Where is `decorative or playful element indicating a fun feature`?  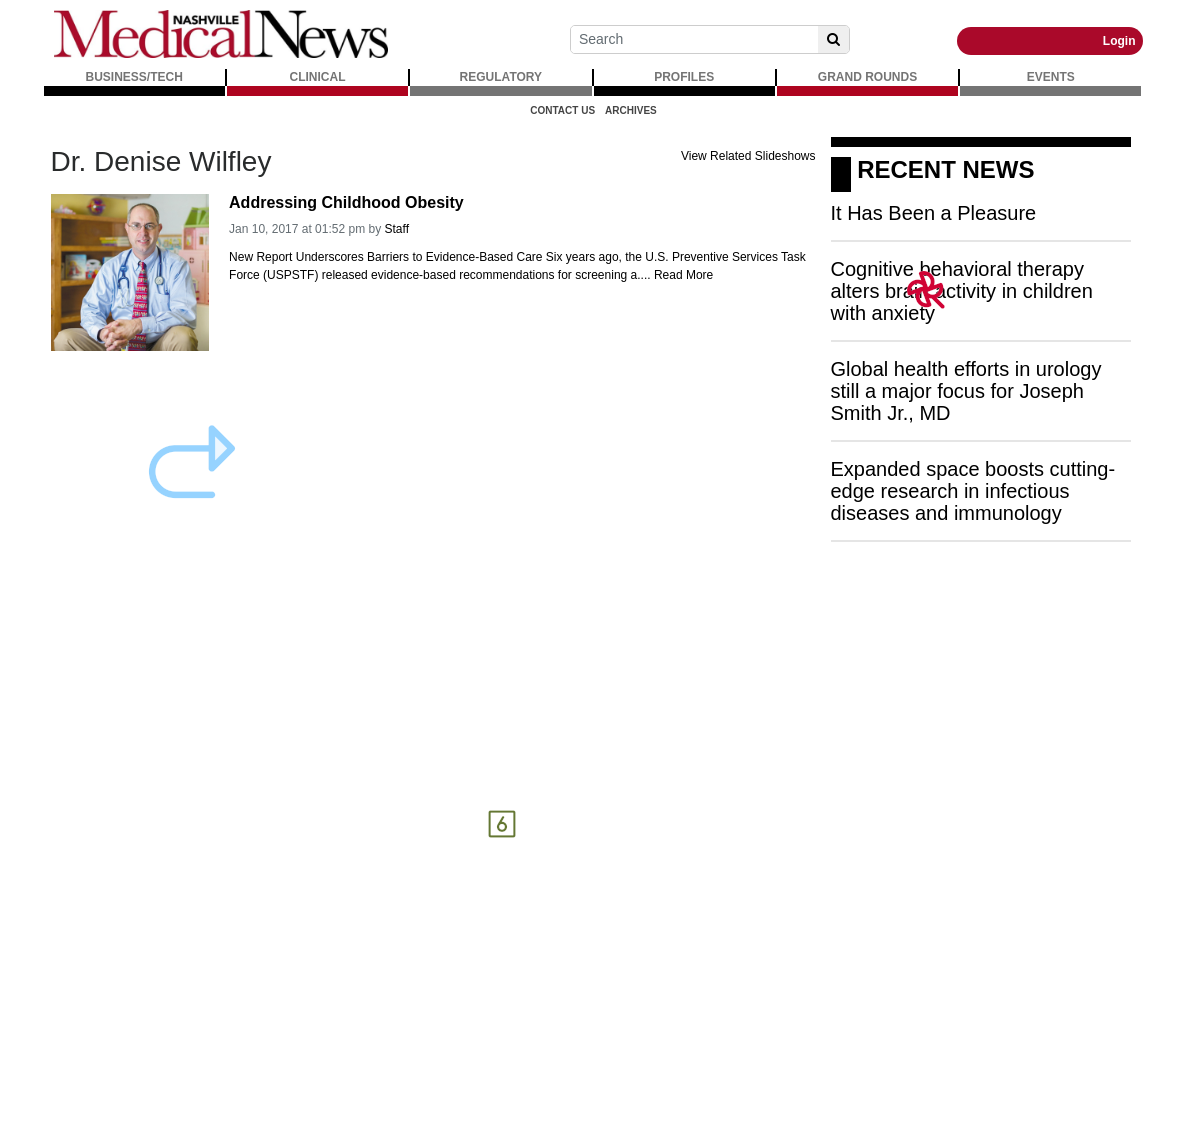 decorative or playful element indicating a fun feature is located at coordinates (926, 290).